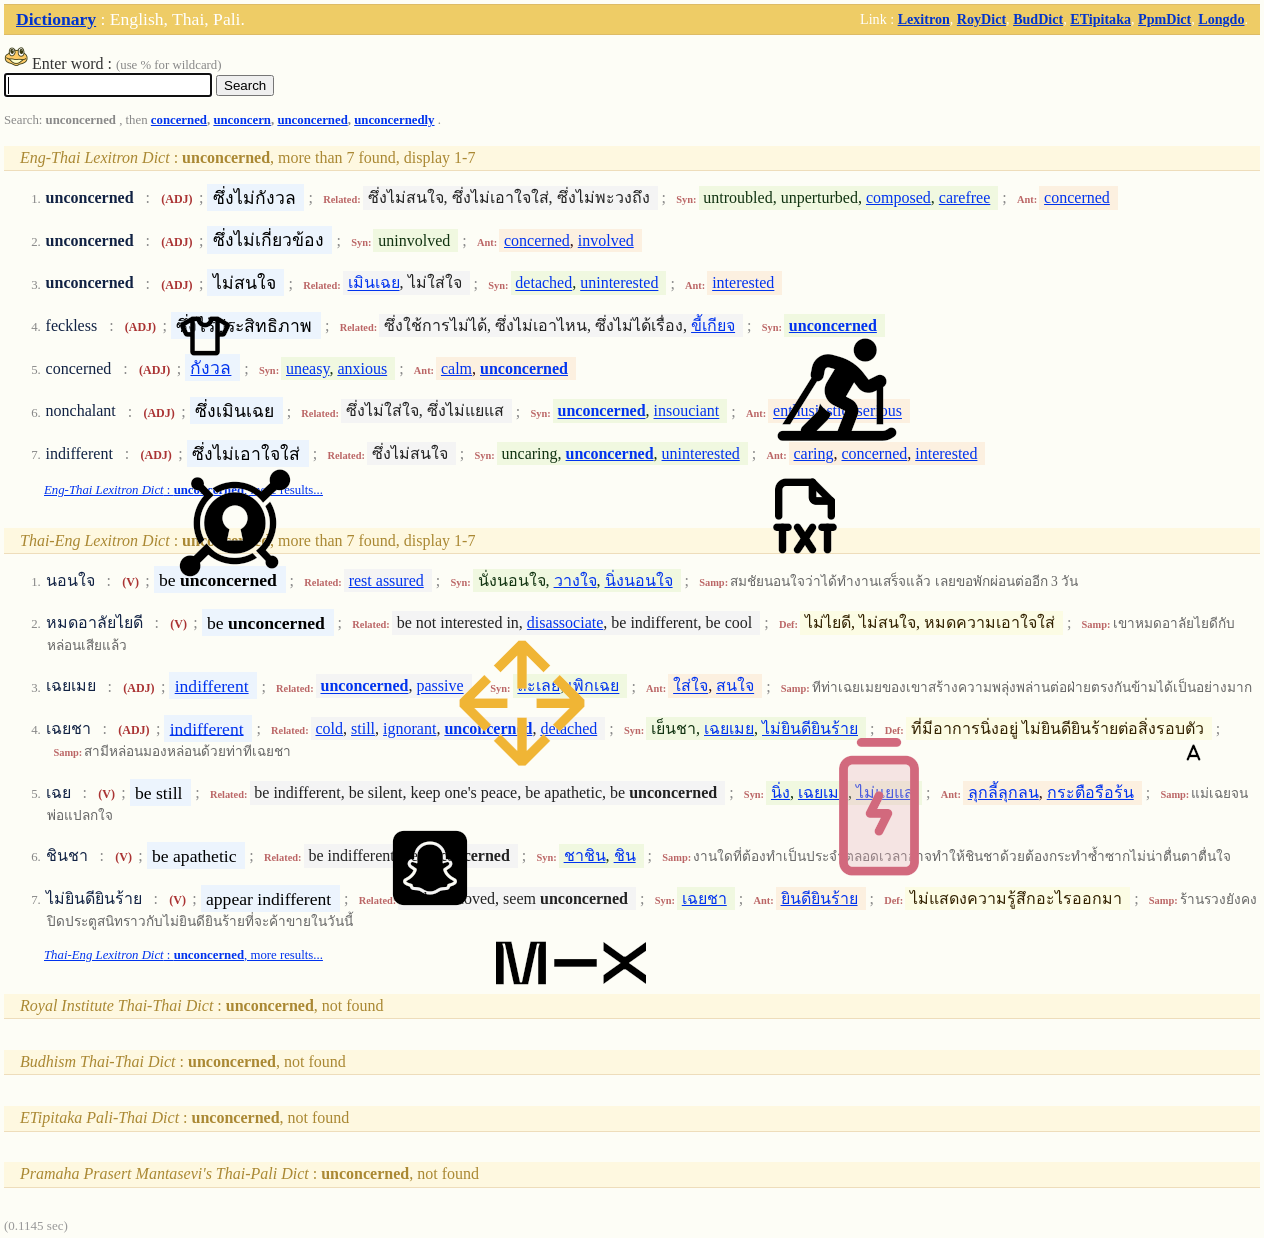 Image resolution: width=1264 pixels, height=1238 pixels. I want to click on open mixcloud app or website, so click(571, 963).